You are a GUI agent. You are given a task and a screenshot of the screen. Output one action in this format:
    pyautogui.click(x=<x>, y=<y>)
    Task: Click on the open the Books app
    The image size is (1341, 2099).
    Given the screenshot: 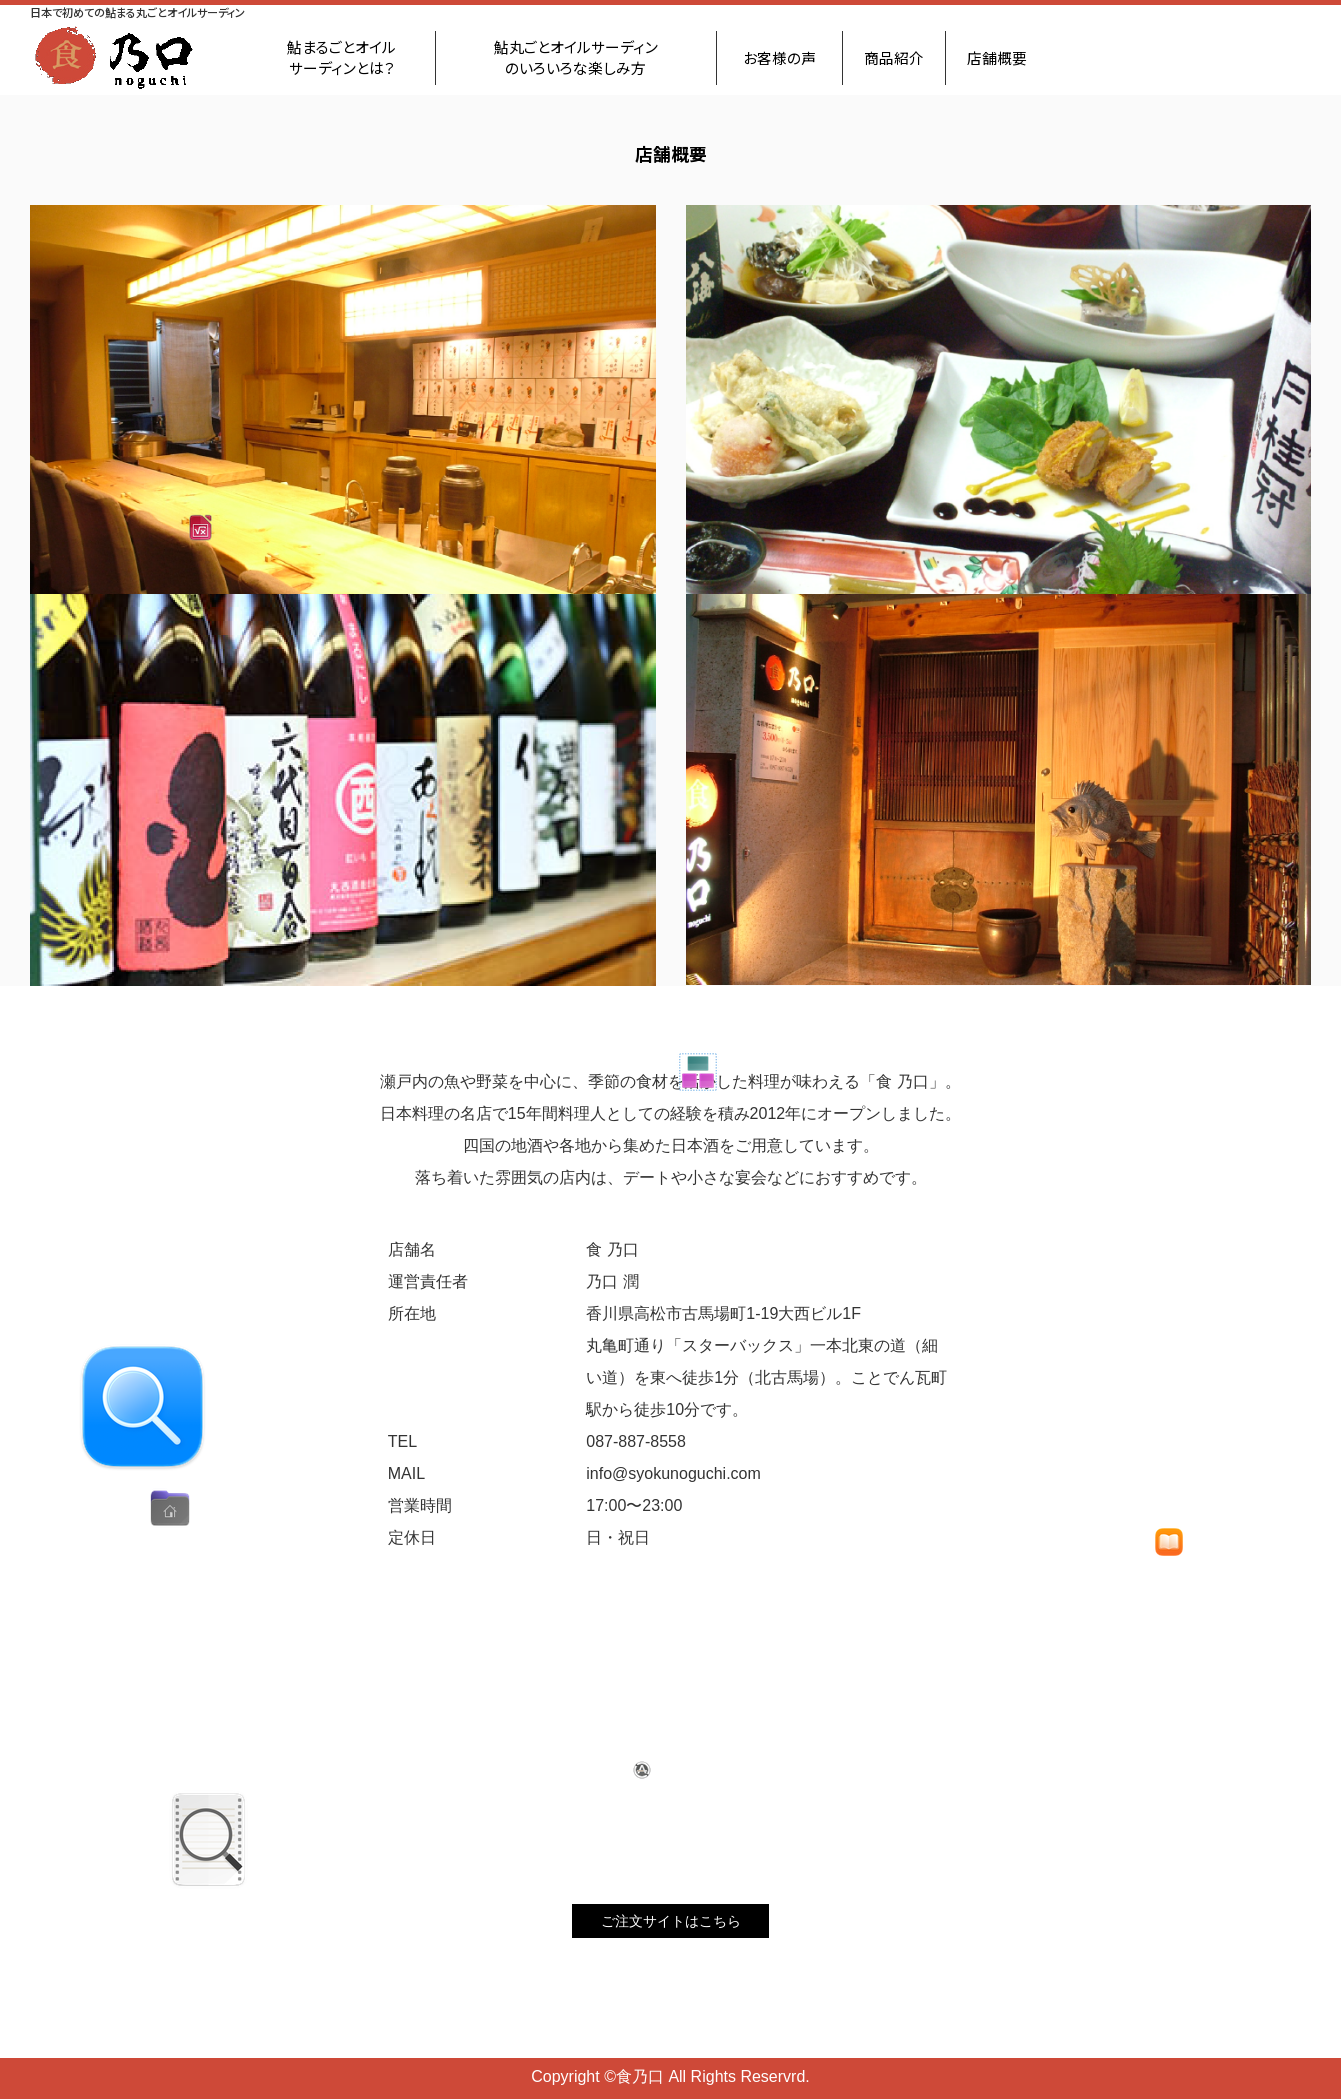 What is the action you would take?
    pyautogui.click(x=1169, y=1542)
    